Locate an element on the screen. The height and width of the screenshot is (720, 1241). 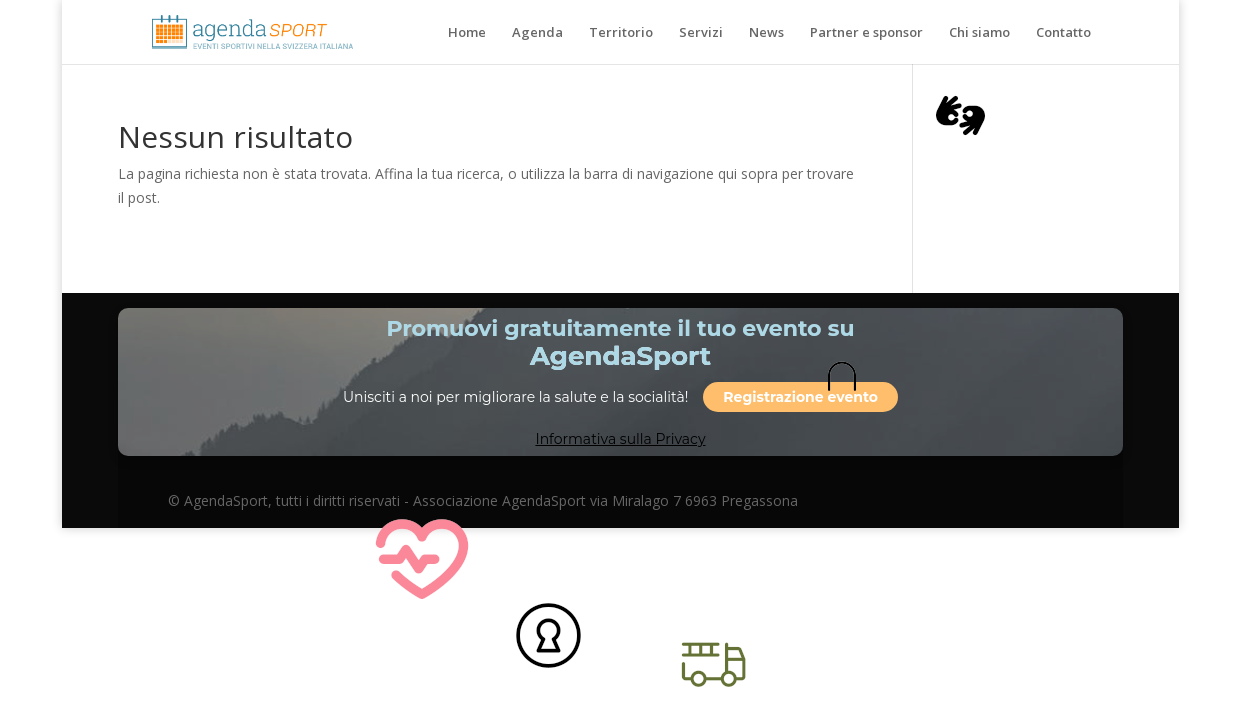
view health or fitness data is located at coordinates (422, 556).